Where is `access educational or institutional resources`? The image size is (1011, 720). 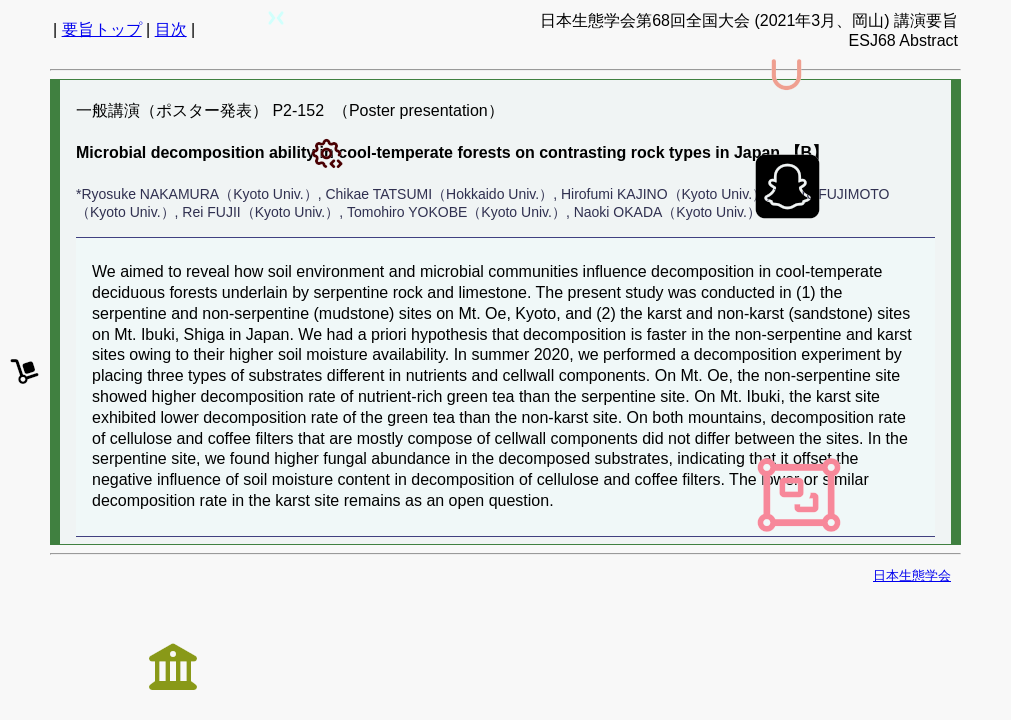
access educational or institutional resources is located at coordinates (173, 666).